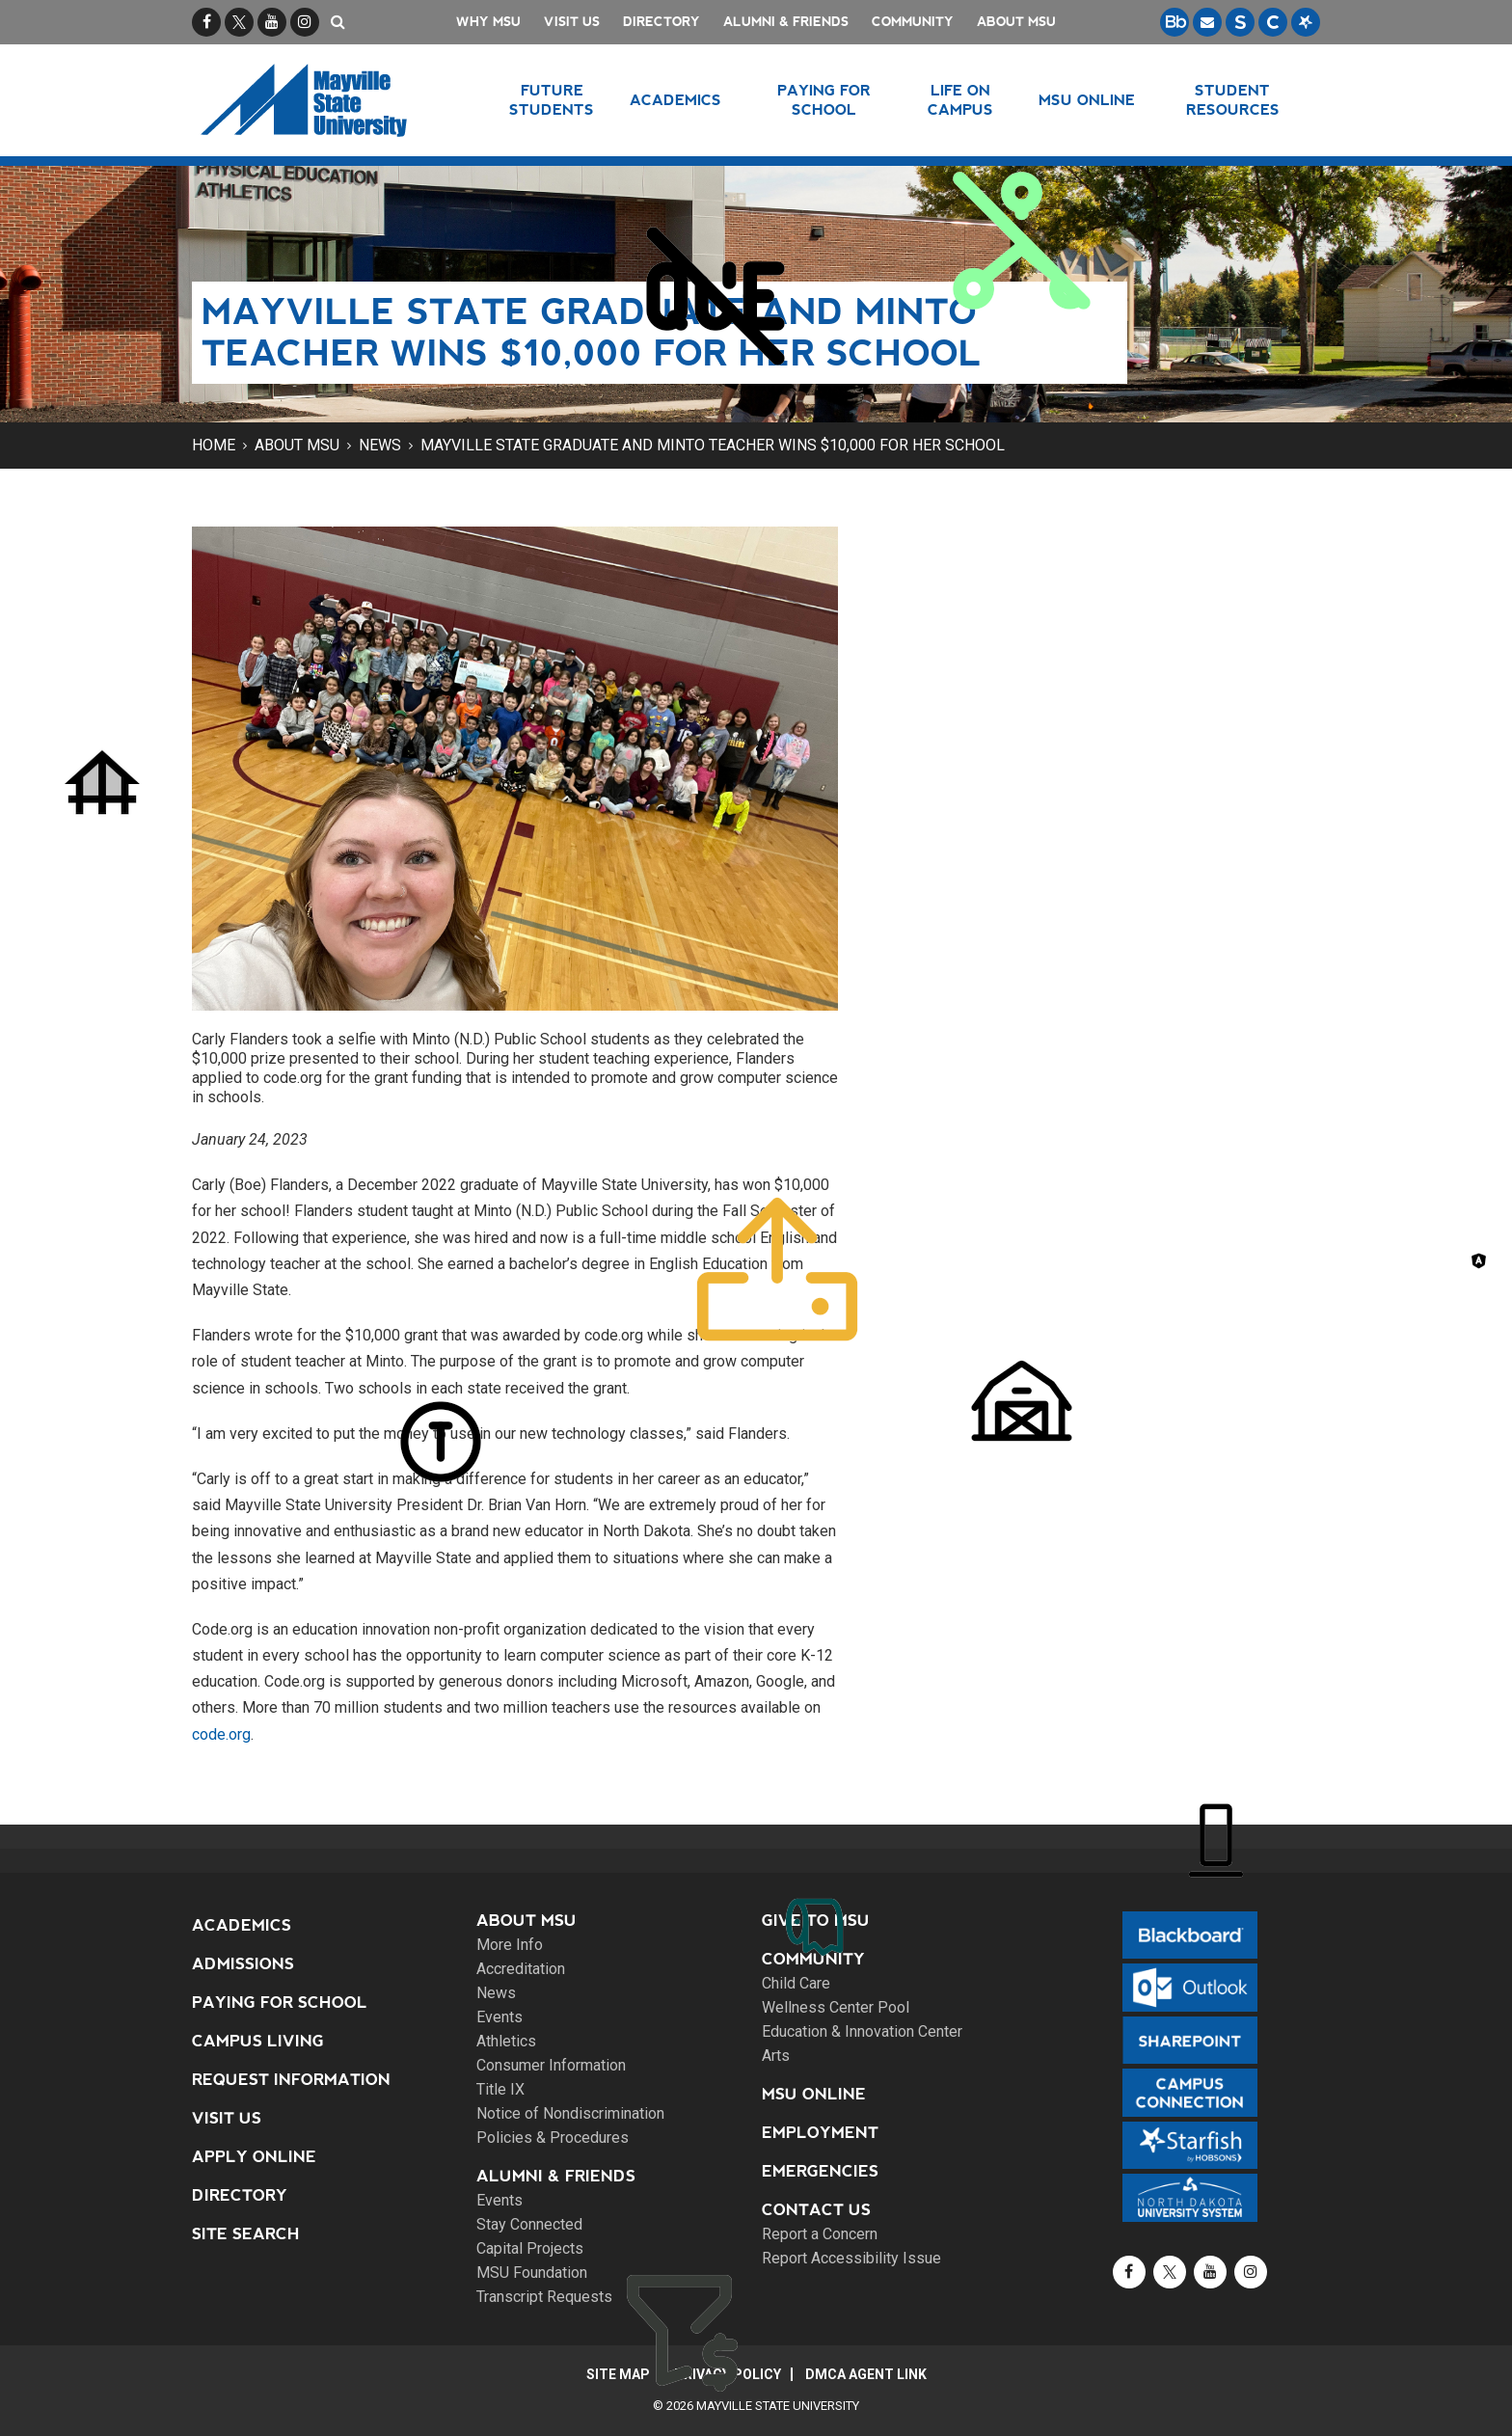 This screenshot has height=2436, width=1512. Describe the element at coordinates (679, 2327) in the screenshot. I see `filter results by price or cost` at that location.